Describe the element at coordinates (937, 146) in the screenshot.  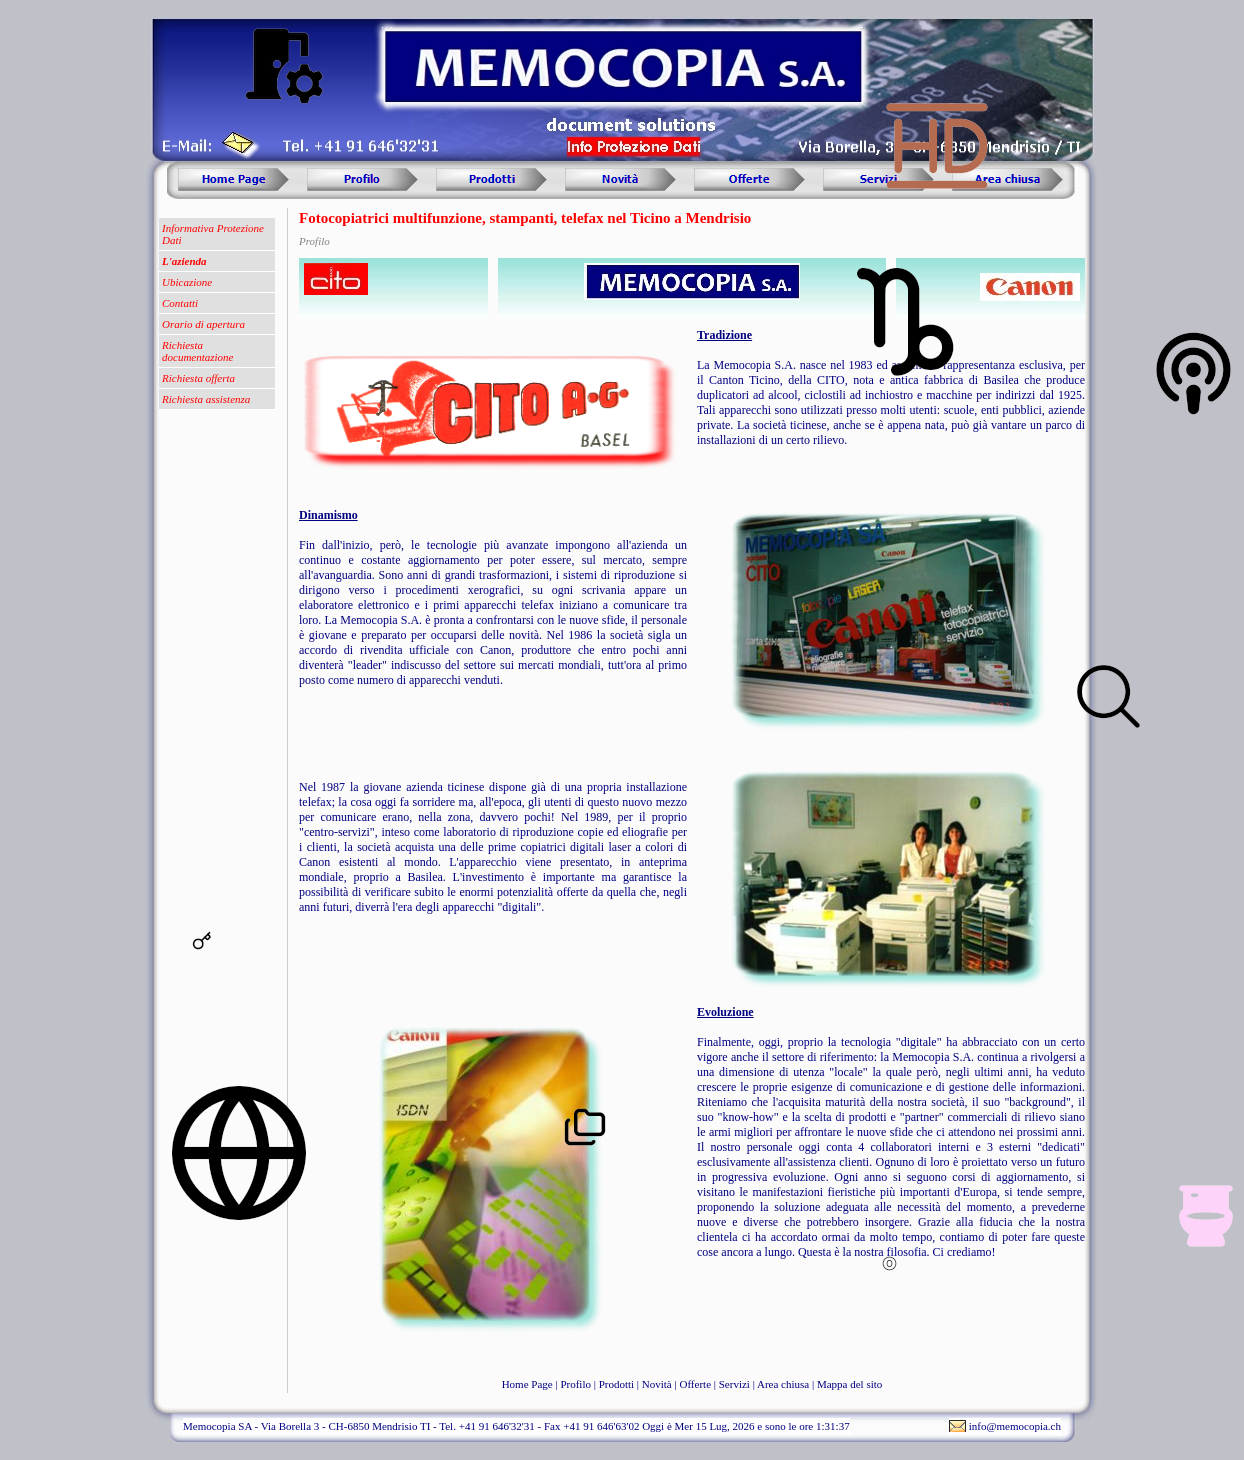
I see `indicates high-definition video quality` at that location.